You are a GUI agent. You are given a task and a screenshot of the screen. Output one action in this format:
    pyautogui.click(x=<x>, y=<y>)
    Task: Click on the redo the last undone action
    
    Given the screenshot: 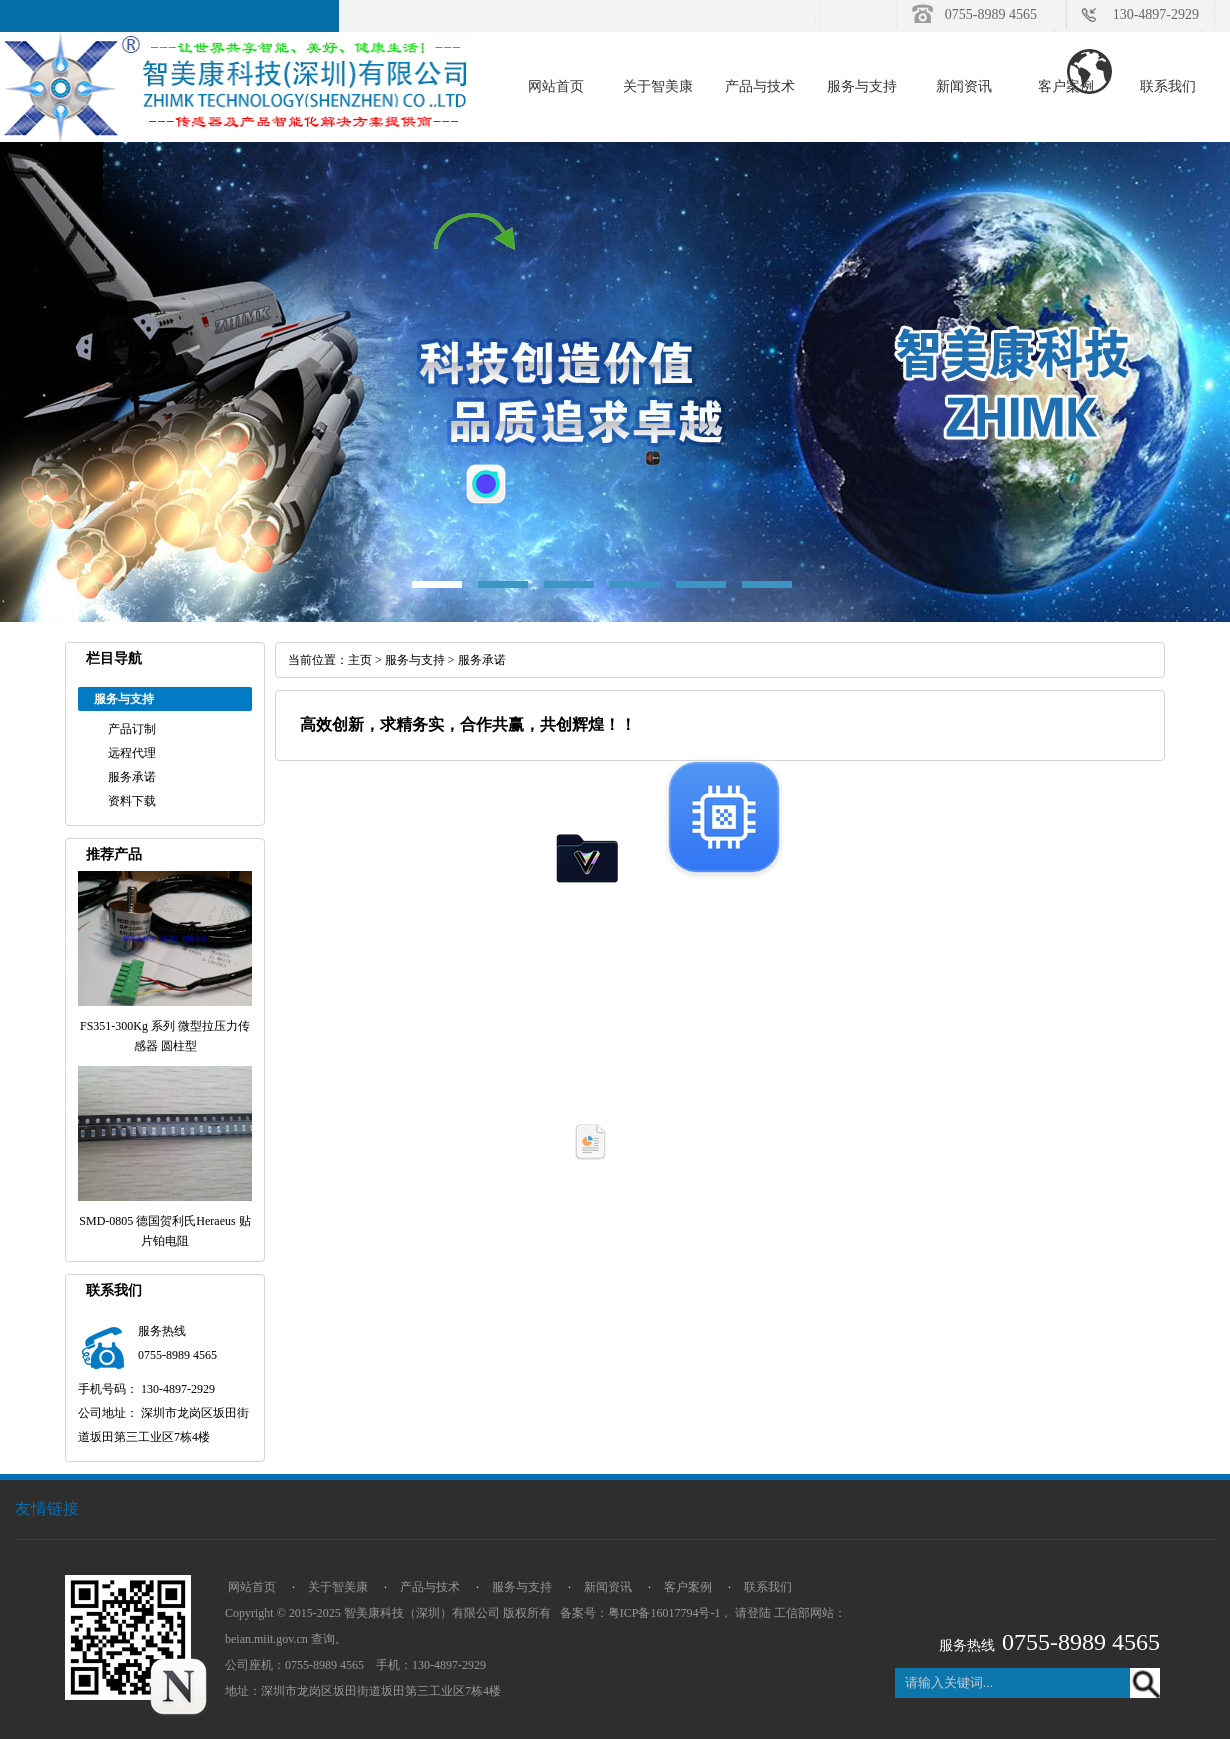 What is the action you would take?
    pyautogui.click(x=475, y=231)
    